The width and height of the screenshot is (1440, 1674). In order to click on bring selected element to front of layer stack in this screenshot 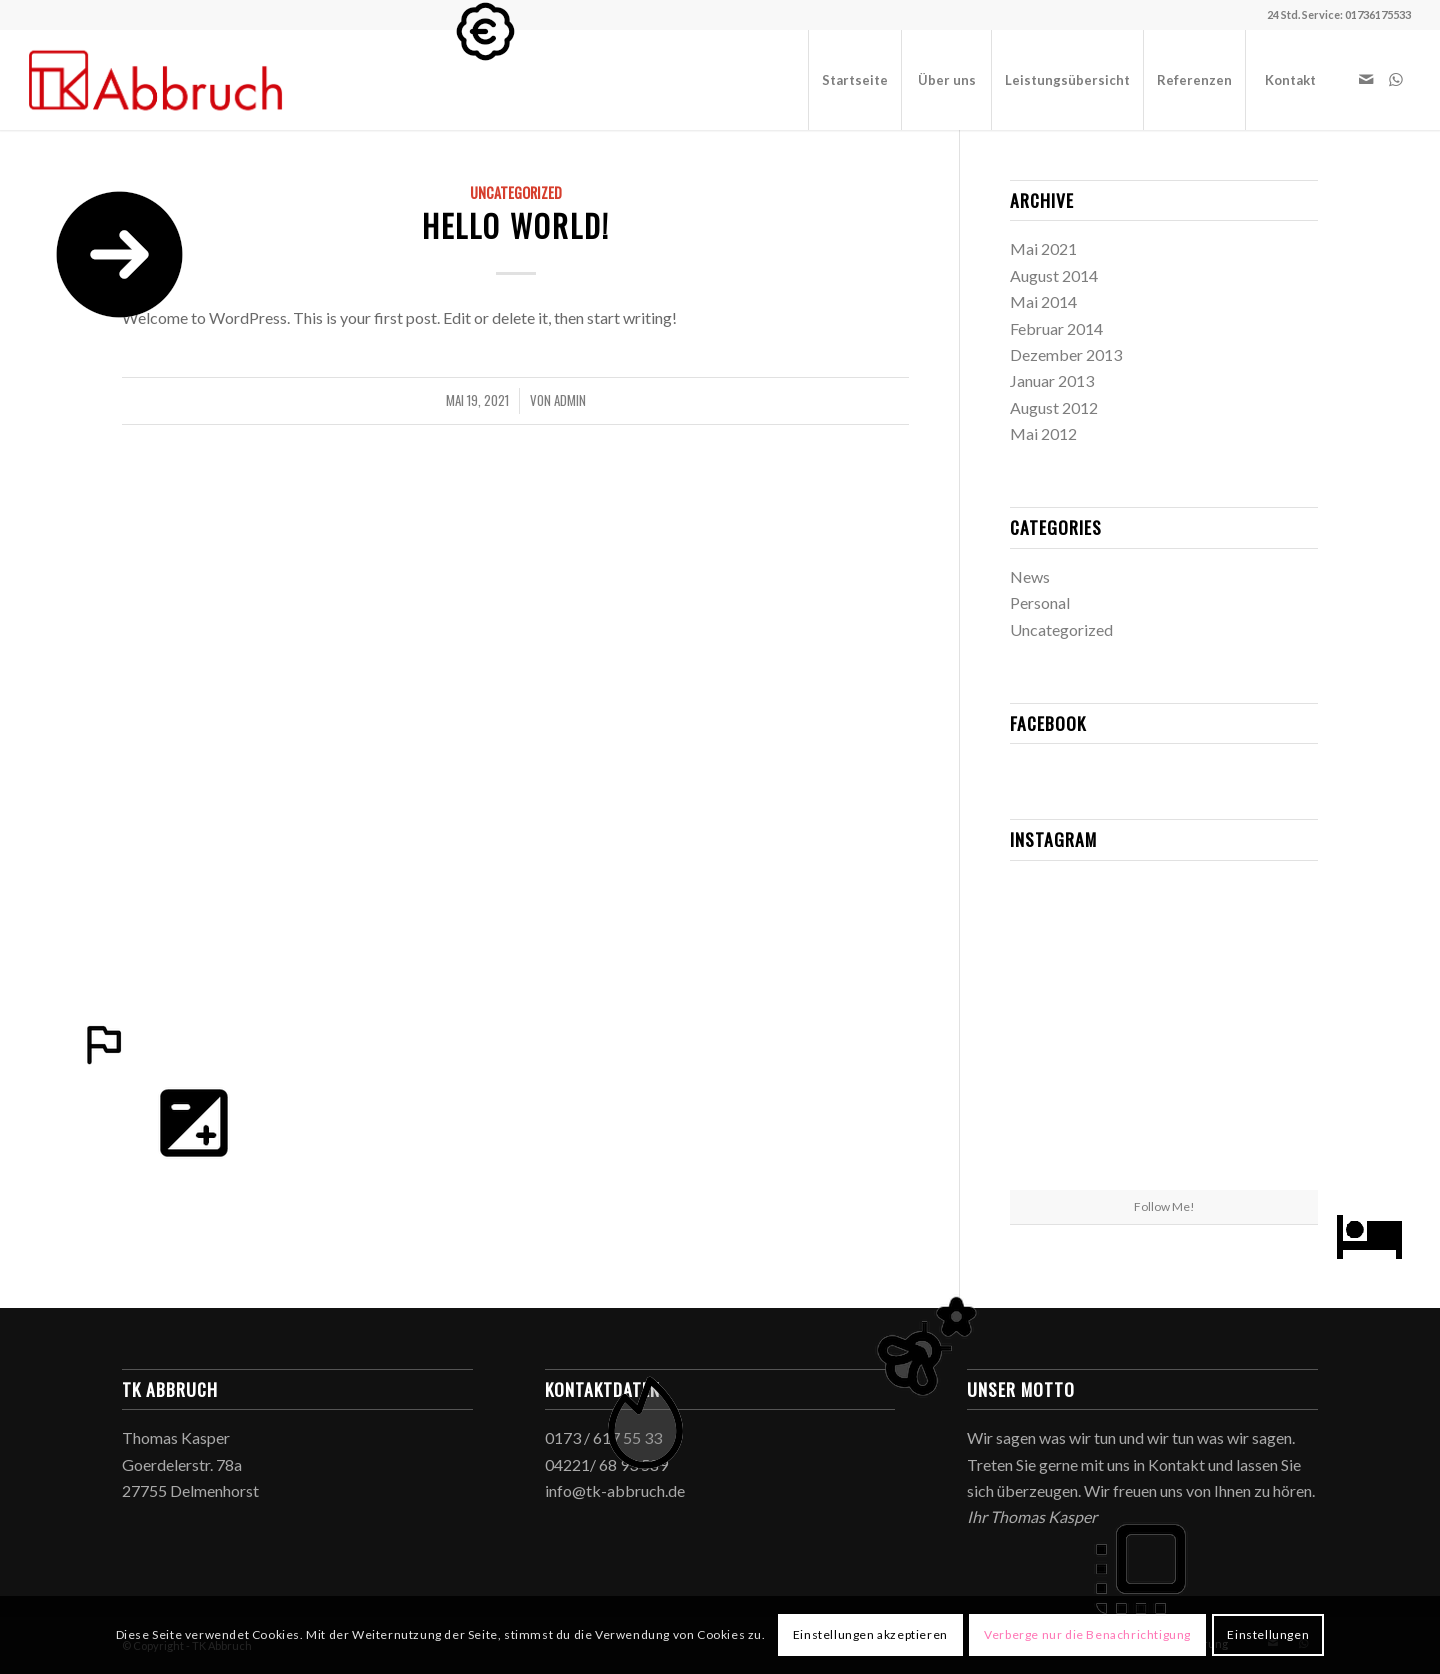, I will do `click(1141, 1569)`.